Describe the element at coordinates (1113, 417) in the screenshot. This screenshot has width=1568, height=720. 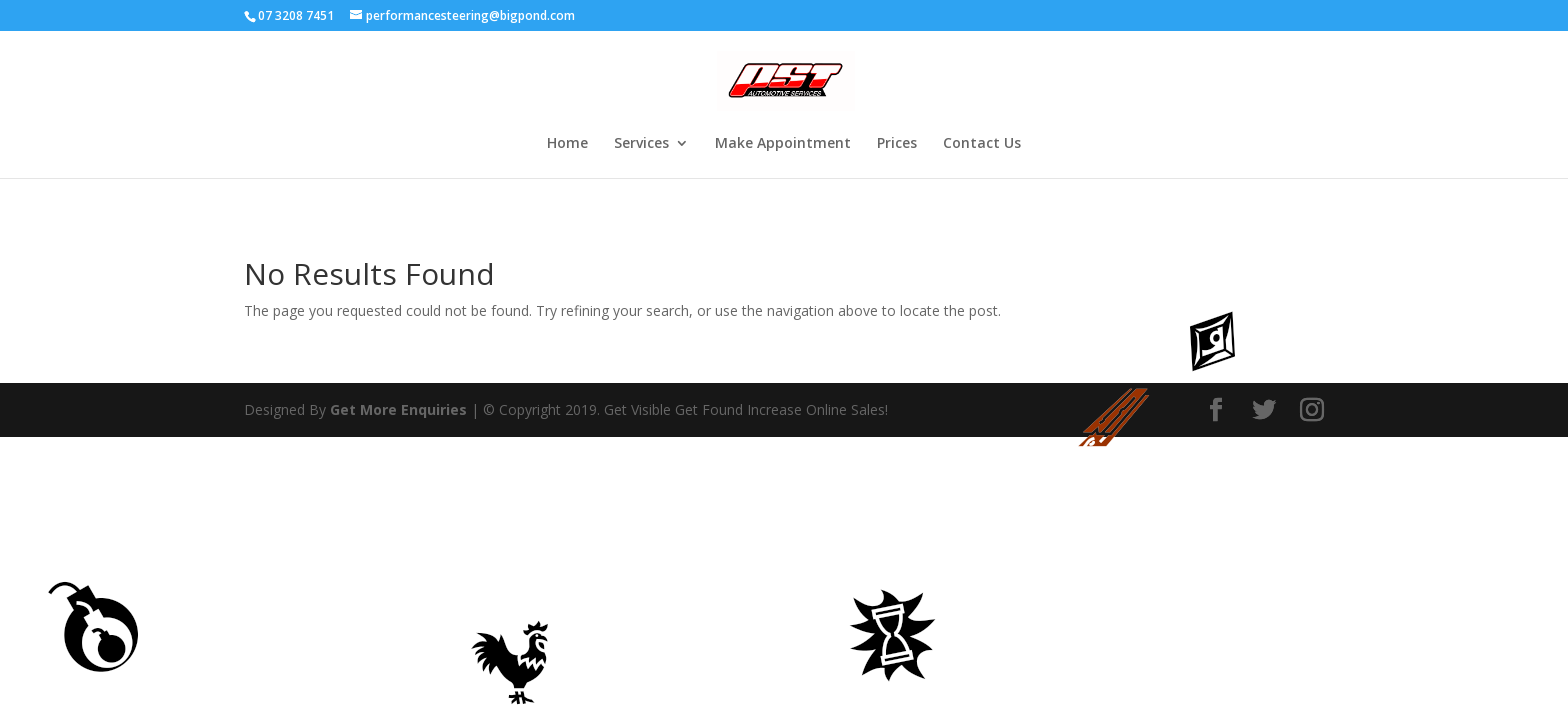
I see `wooden planks or lumber resource in a crafting game` at that location.